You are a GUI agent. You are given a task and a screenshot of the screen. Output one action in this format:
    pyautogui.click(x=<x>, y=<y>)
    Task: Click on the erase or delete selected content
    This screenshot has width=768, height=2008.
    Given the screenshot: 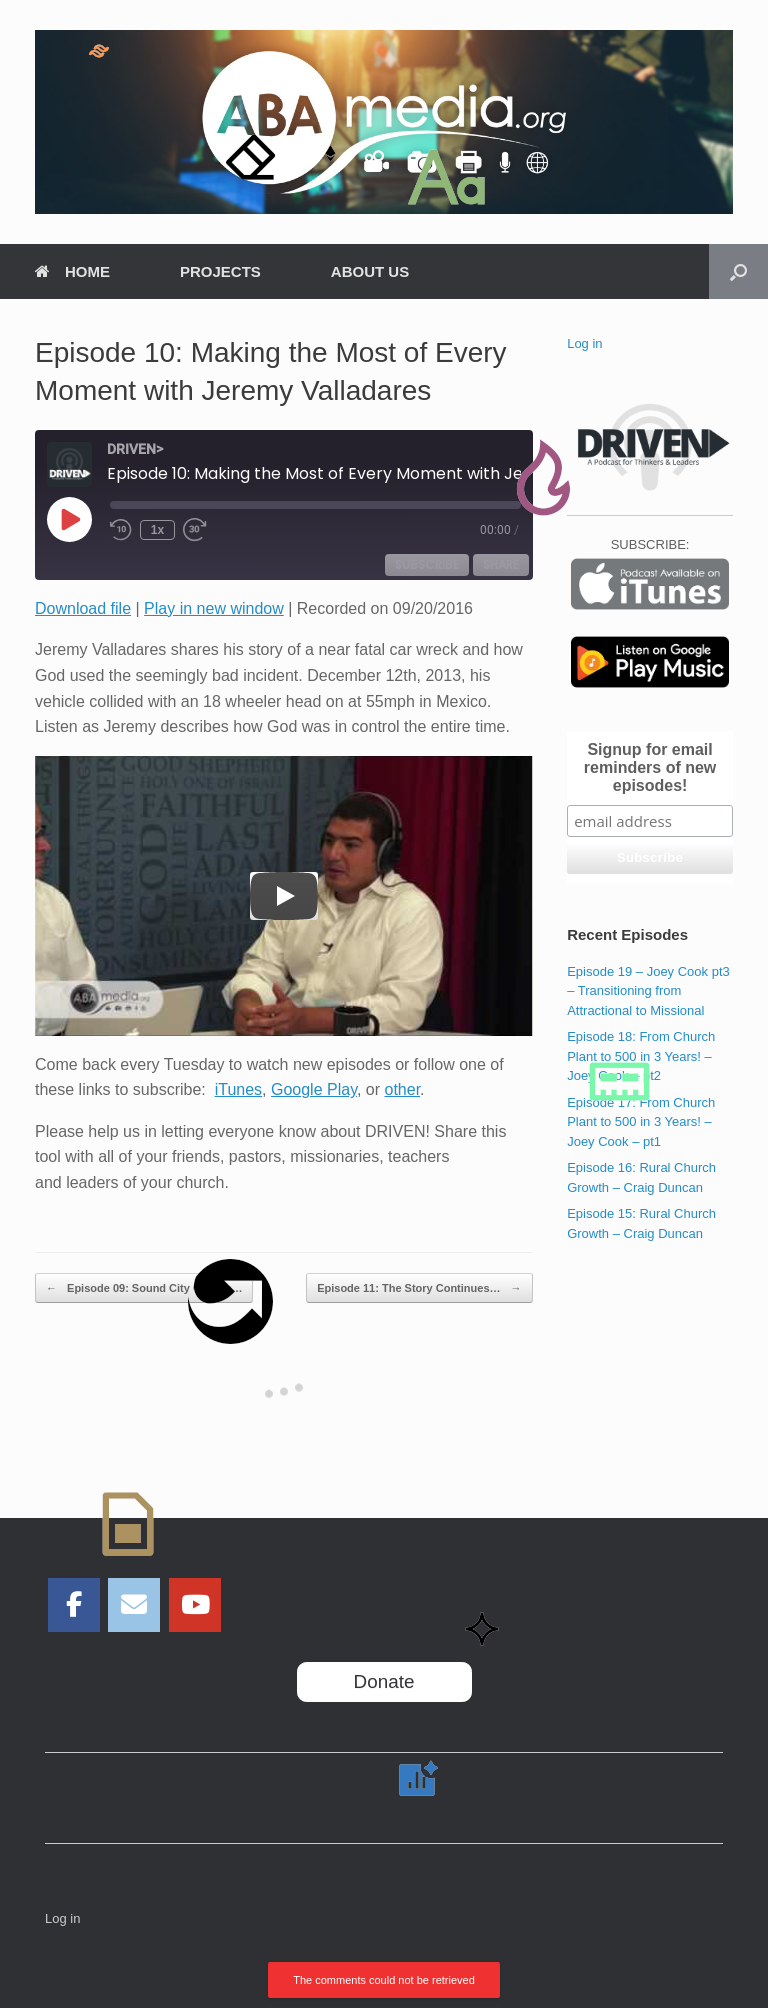 What is the action you would take?
    pyautogui.click(x=252, y=158)
    